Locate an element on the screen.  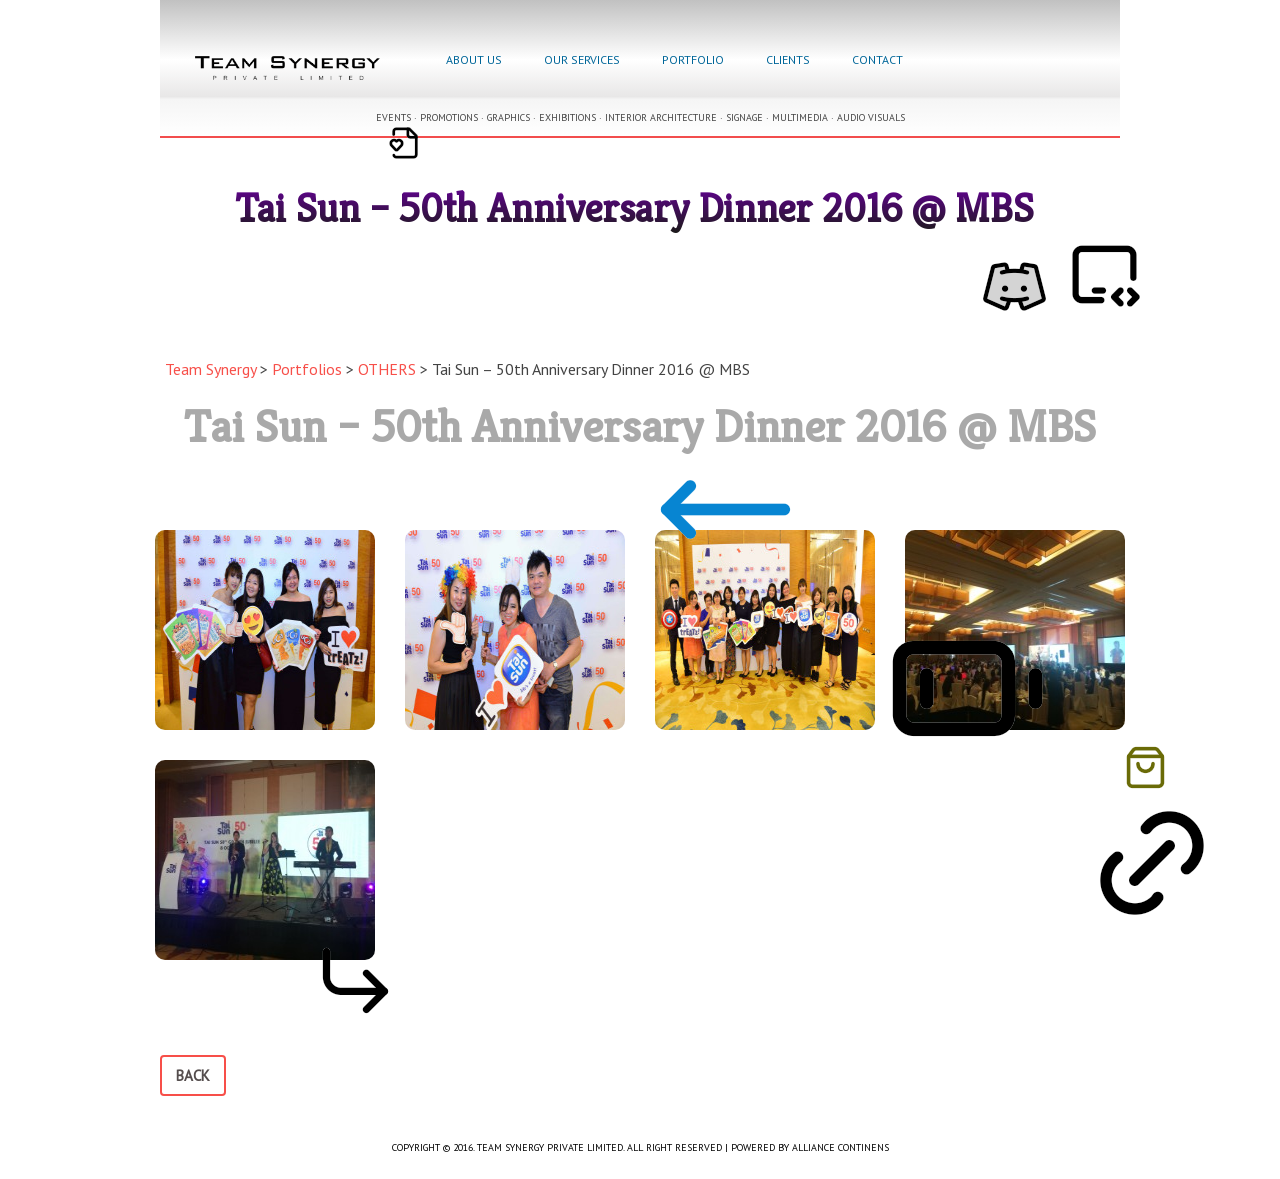
reply to a message or thread is located at coordinates (355, 980).